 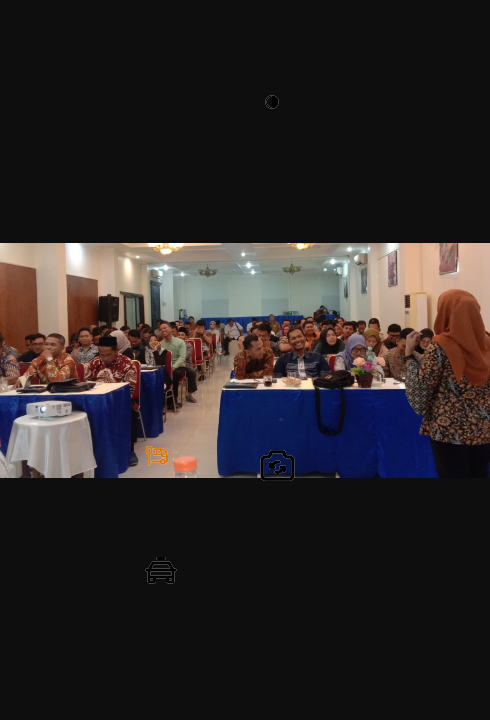 I want to click on switch between front and rear camera, so click(x=277, y=465).